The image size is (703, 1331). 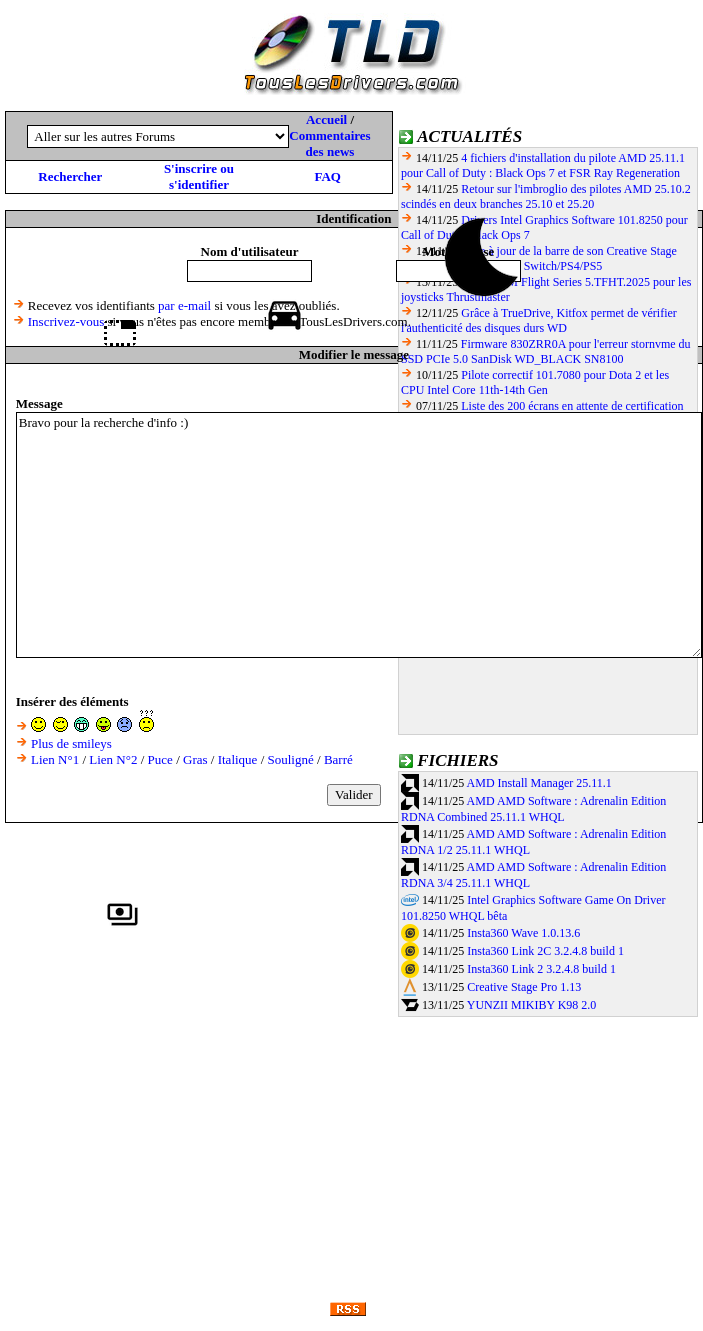 I want to click on enable bedtime or sleep mode, so click(x=484, y=257).